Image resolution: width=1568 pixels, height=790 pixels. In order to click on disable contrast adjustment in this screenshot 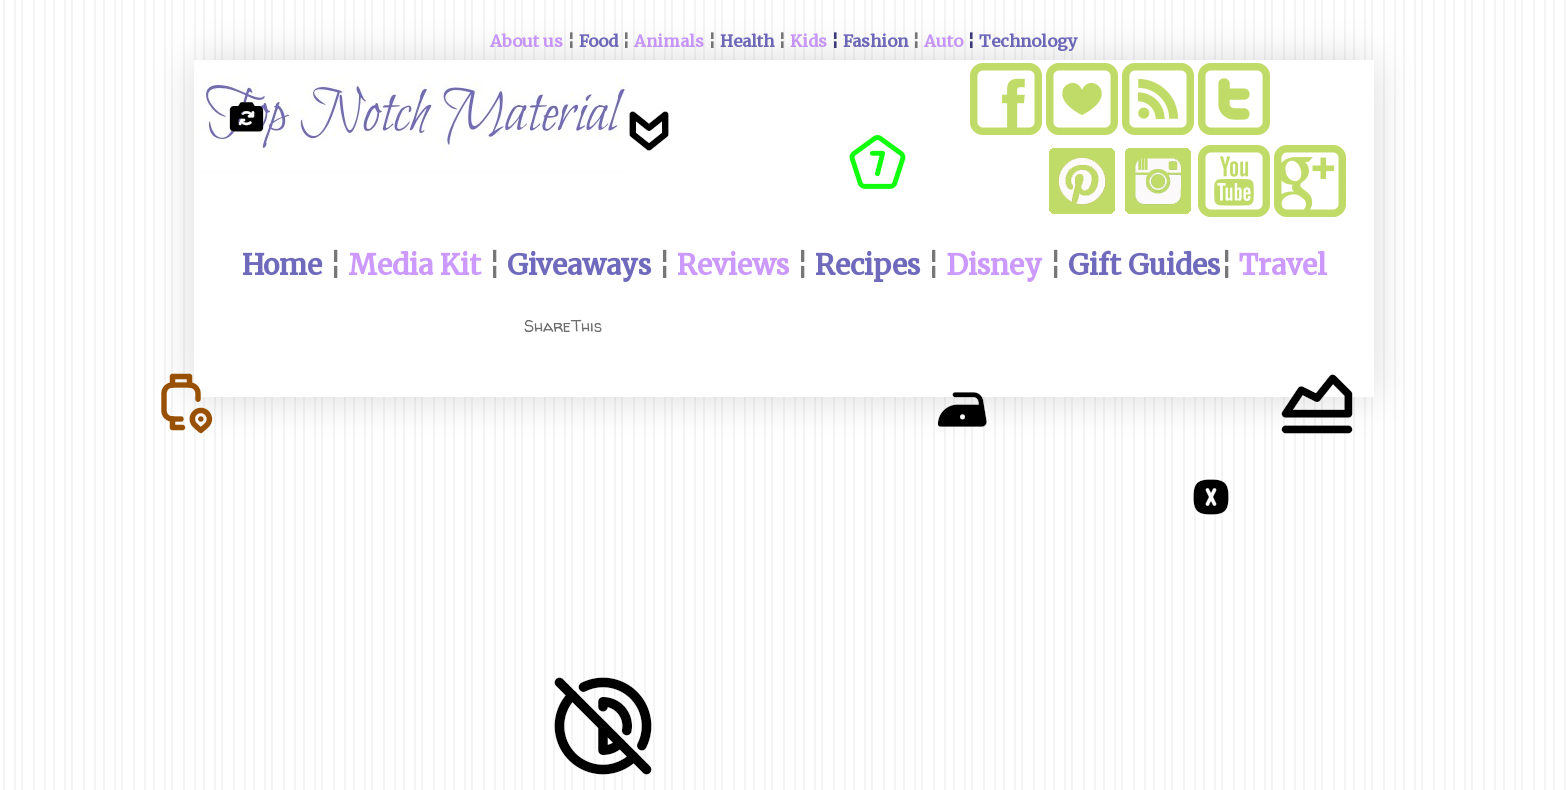, I will do `click(603, 726)`.